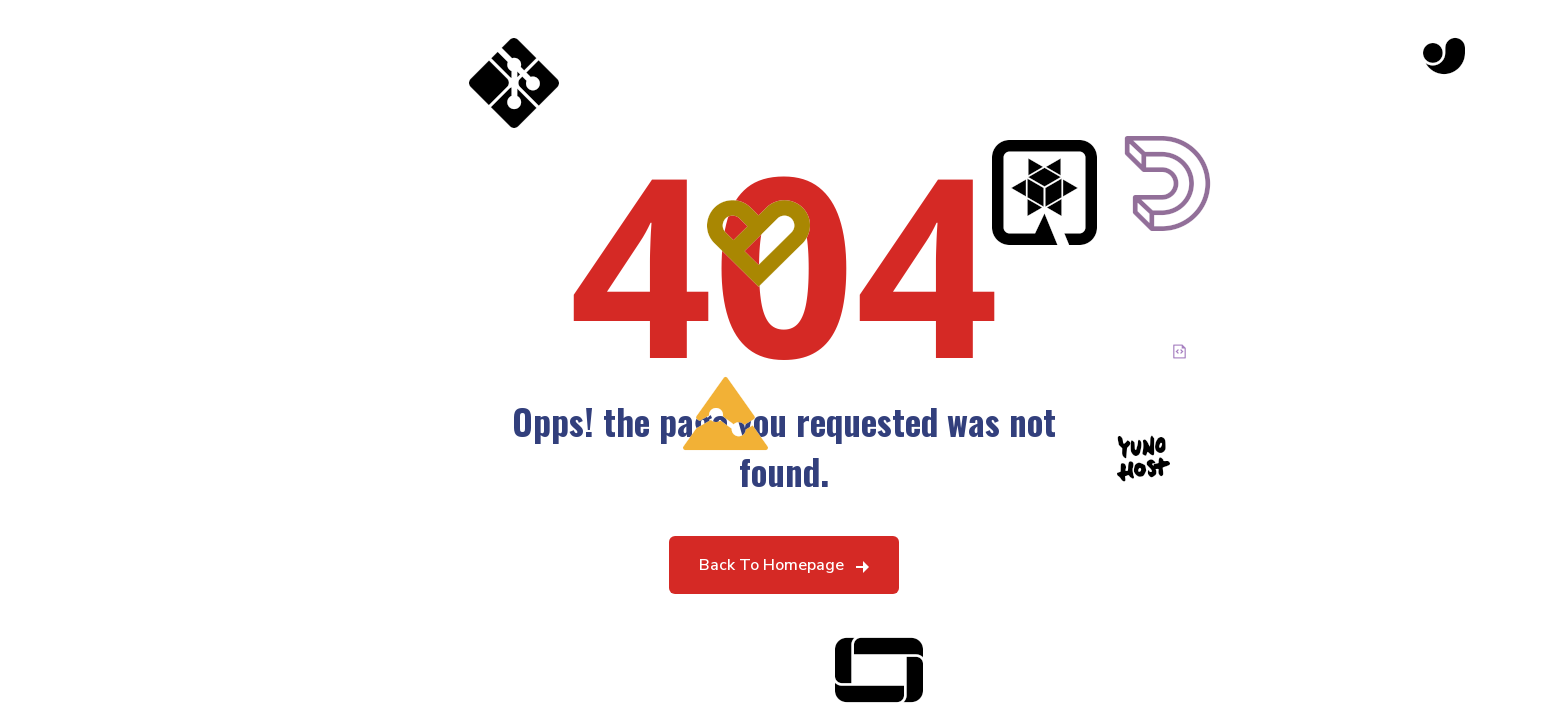  I want to click on quarkus framework logo, so click(1044, 192).